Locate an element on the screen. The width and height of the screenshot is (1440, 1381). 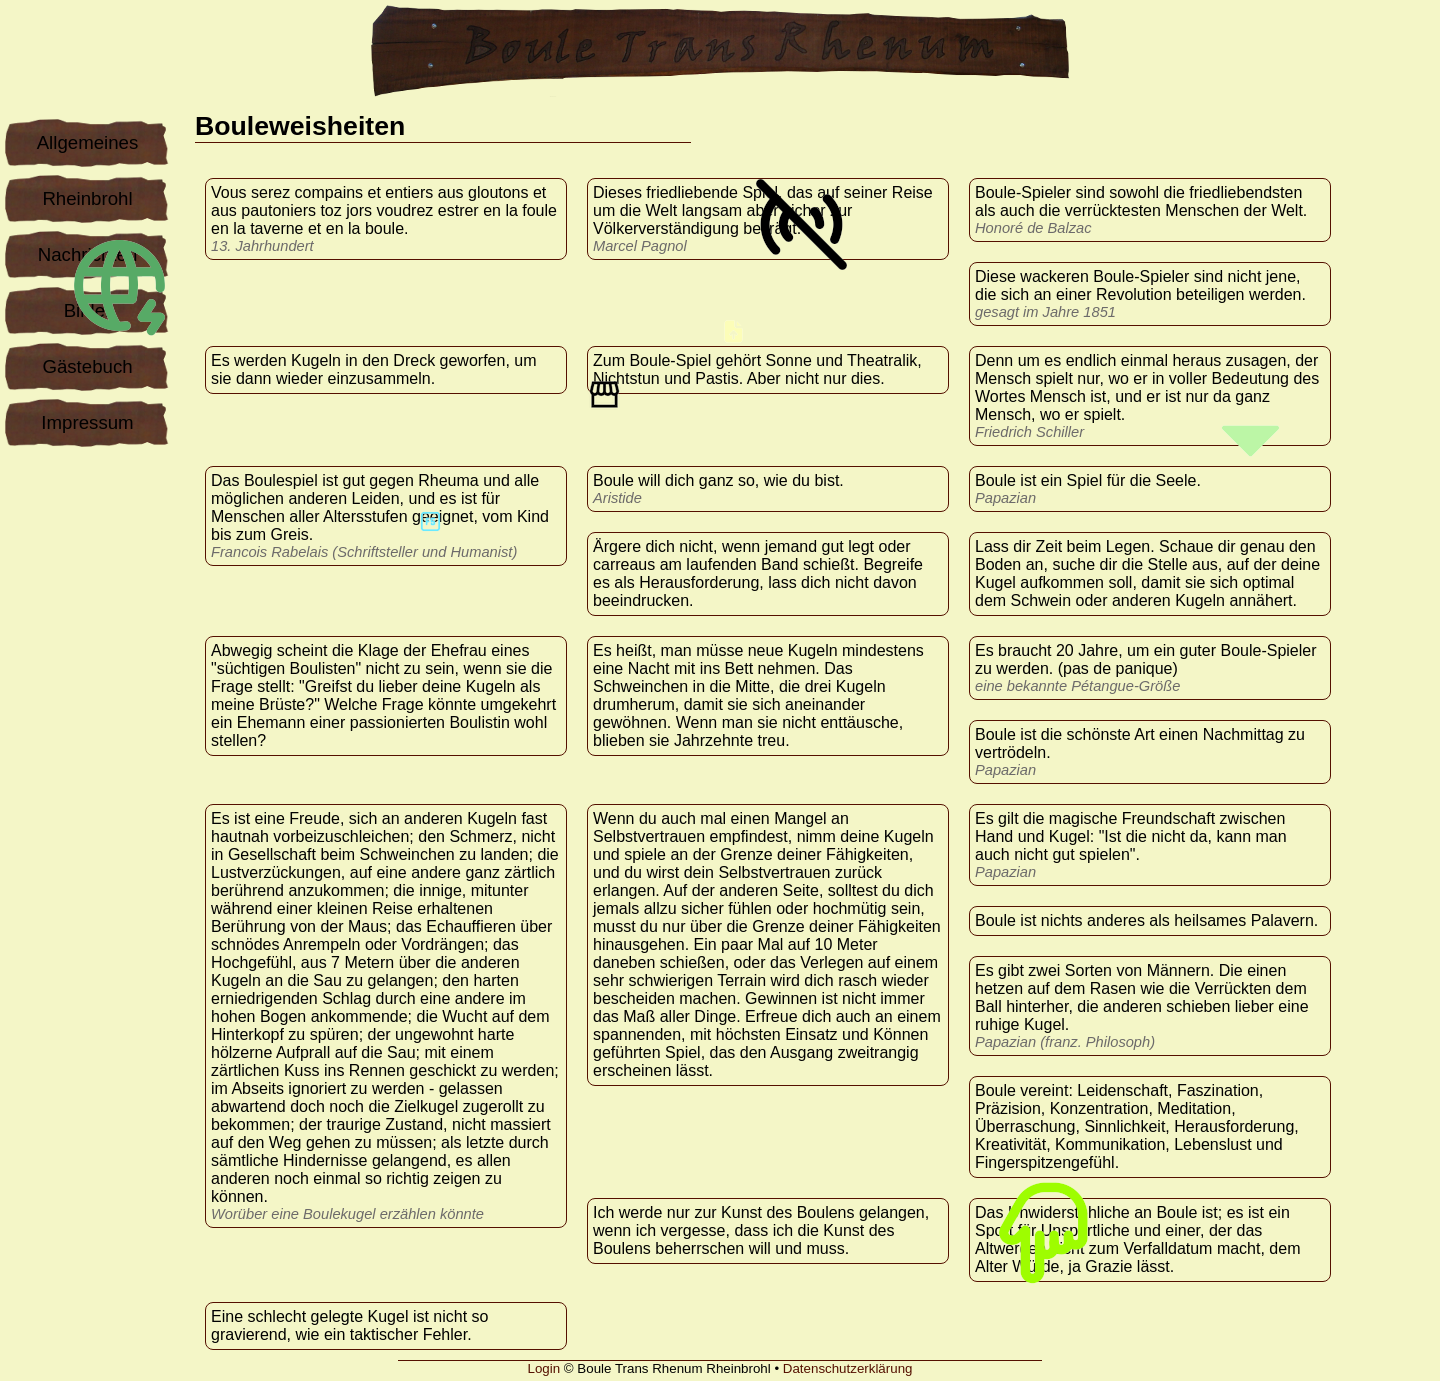
browse or access the marketplace is located at coordinates (604, 394).